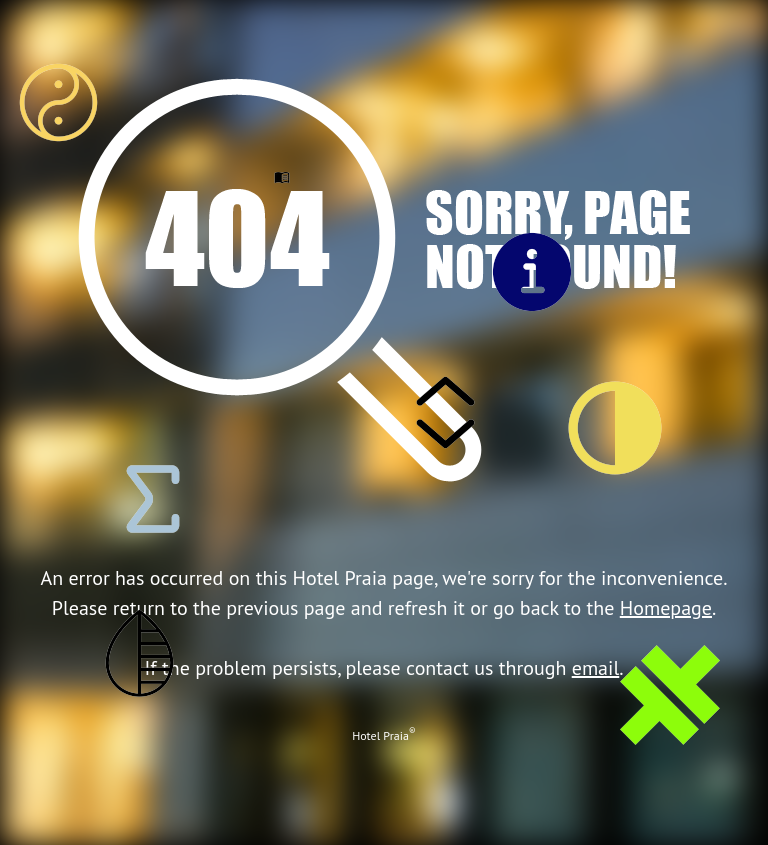 This screenshot has height=845, width=768. What do you see at coordinates (282, 177) in the screenshot?
I see `open menu or documentation` at bounding box center [282, 177].